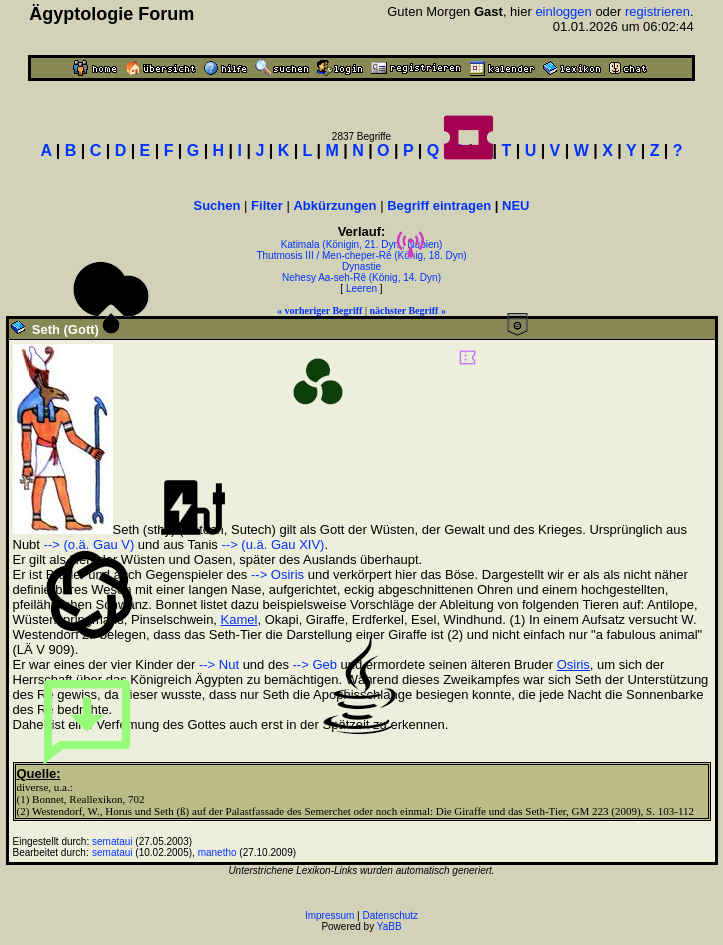 This screenshot has height=945, width=723. I want to click on shirtsinbulk brand logo, so click(517, 324).